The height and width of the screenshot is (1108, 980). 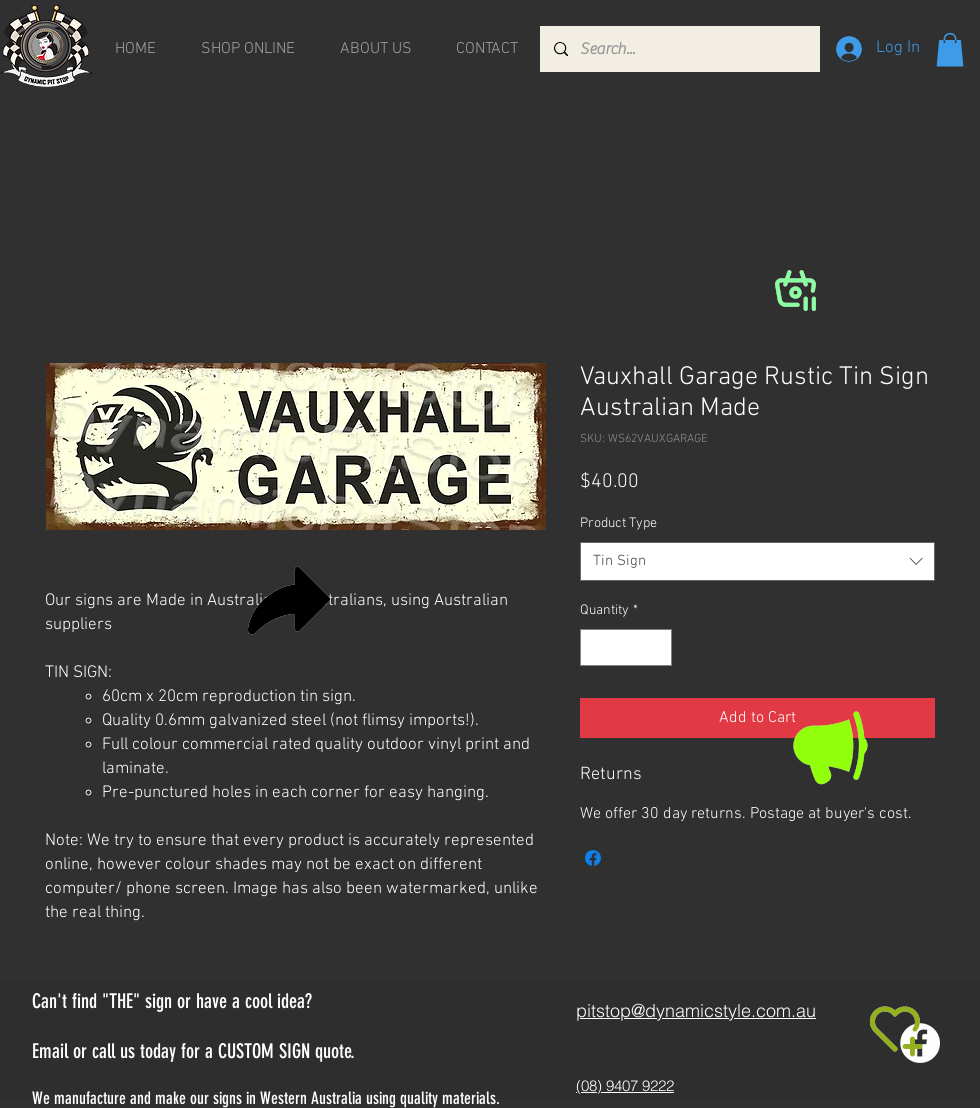 What do you see at coordinates (289, 605) in the screenshot?
I see `share content with others` at bounding box center [289, 605].